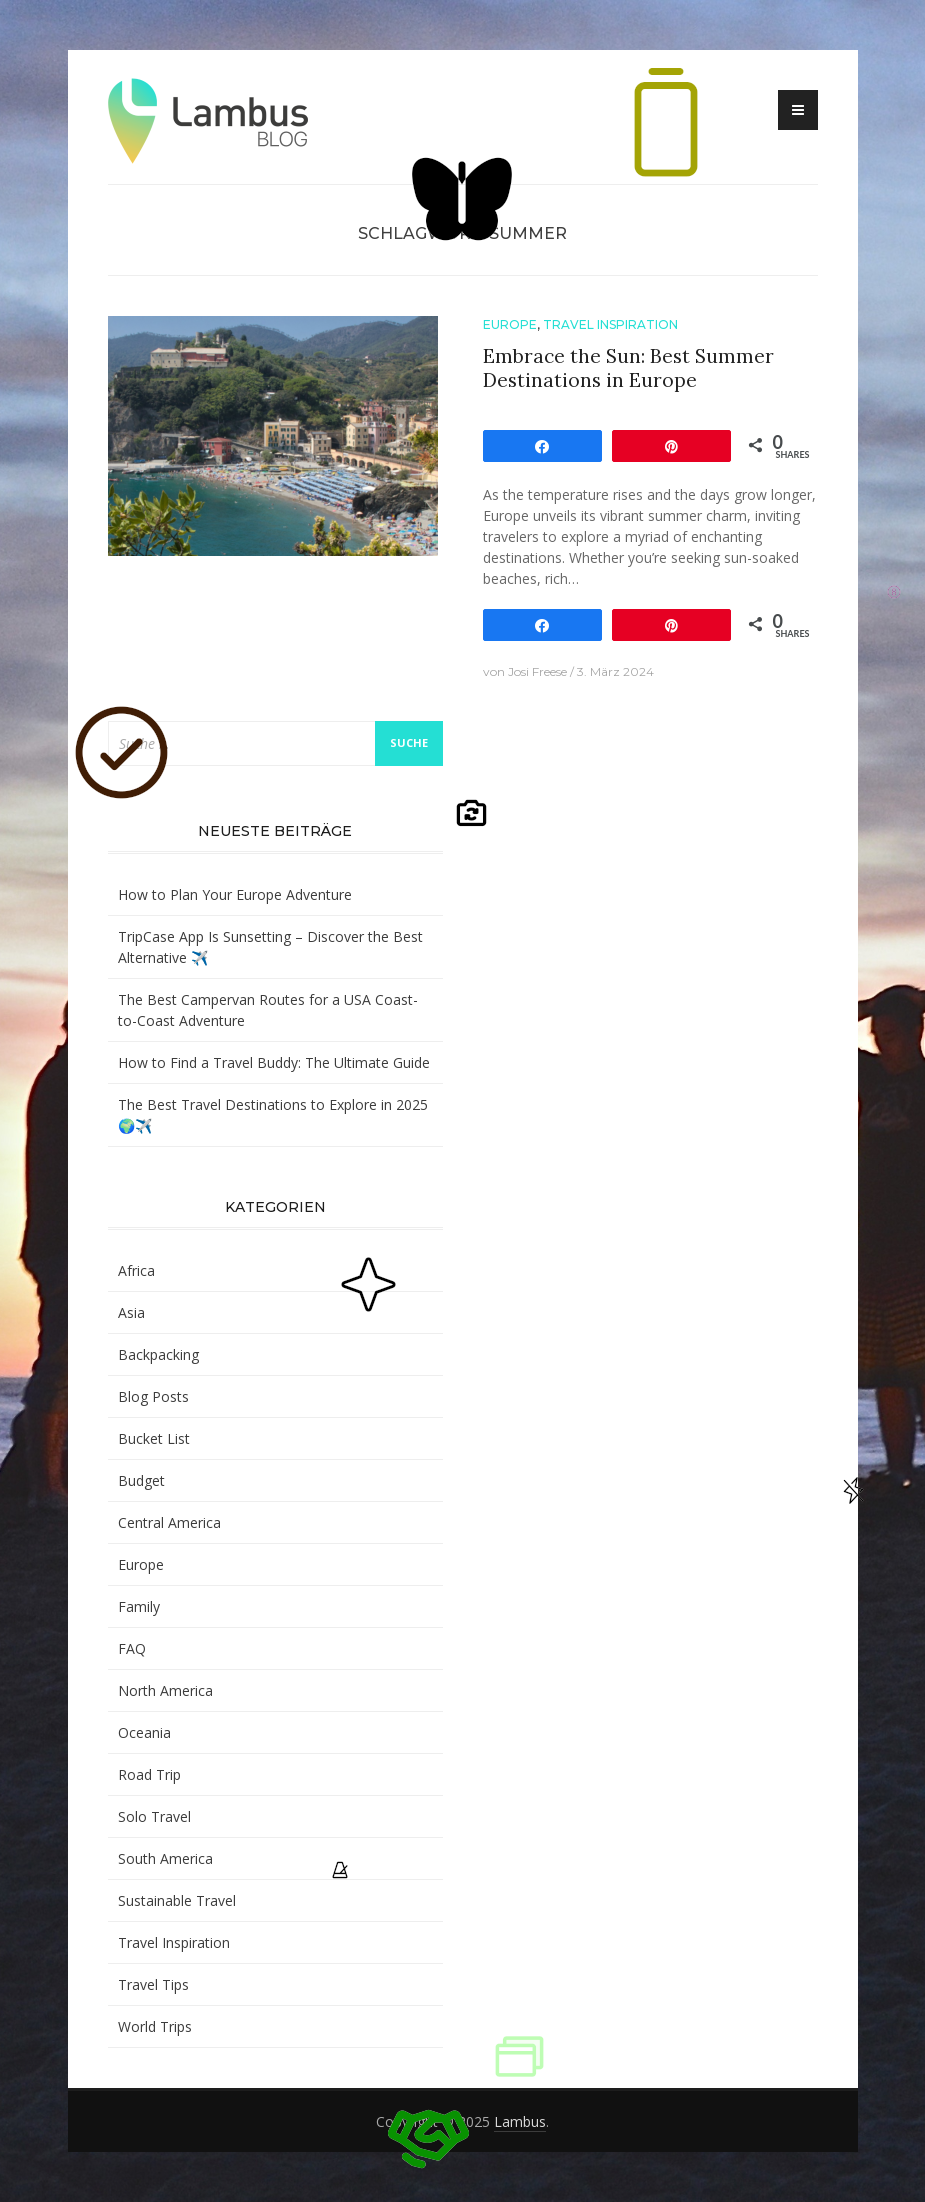 Image resolution: width=925 pixels, height=2202 pixels. What do you see at coordinates (519, 2056) in the screenshot?
I see `open browser tabs or windows` at bounding box center [519, 2056].